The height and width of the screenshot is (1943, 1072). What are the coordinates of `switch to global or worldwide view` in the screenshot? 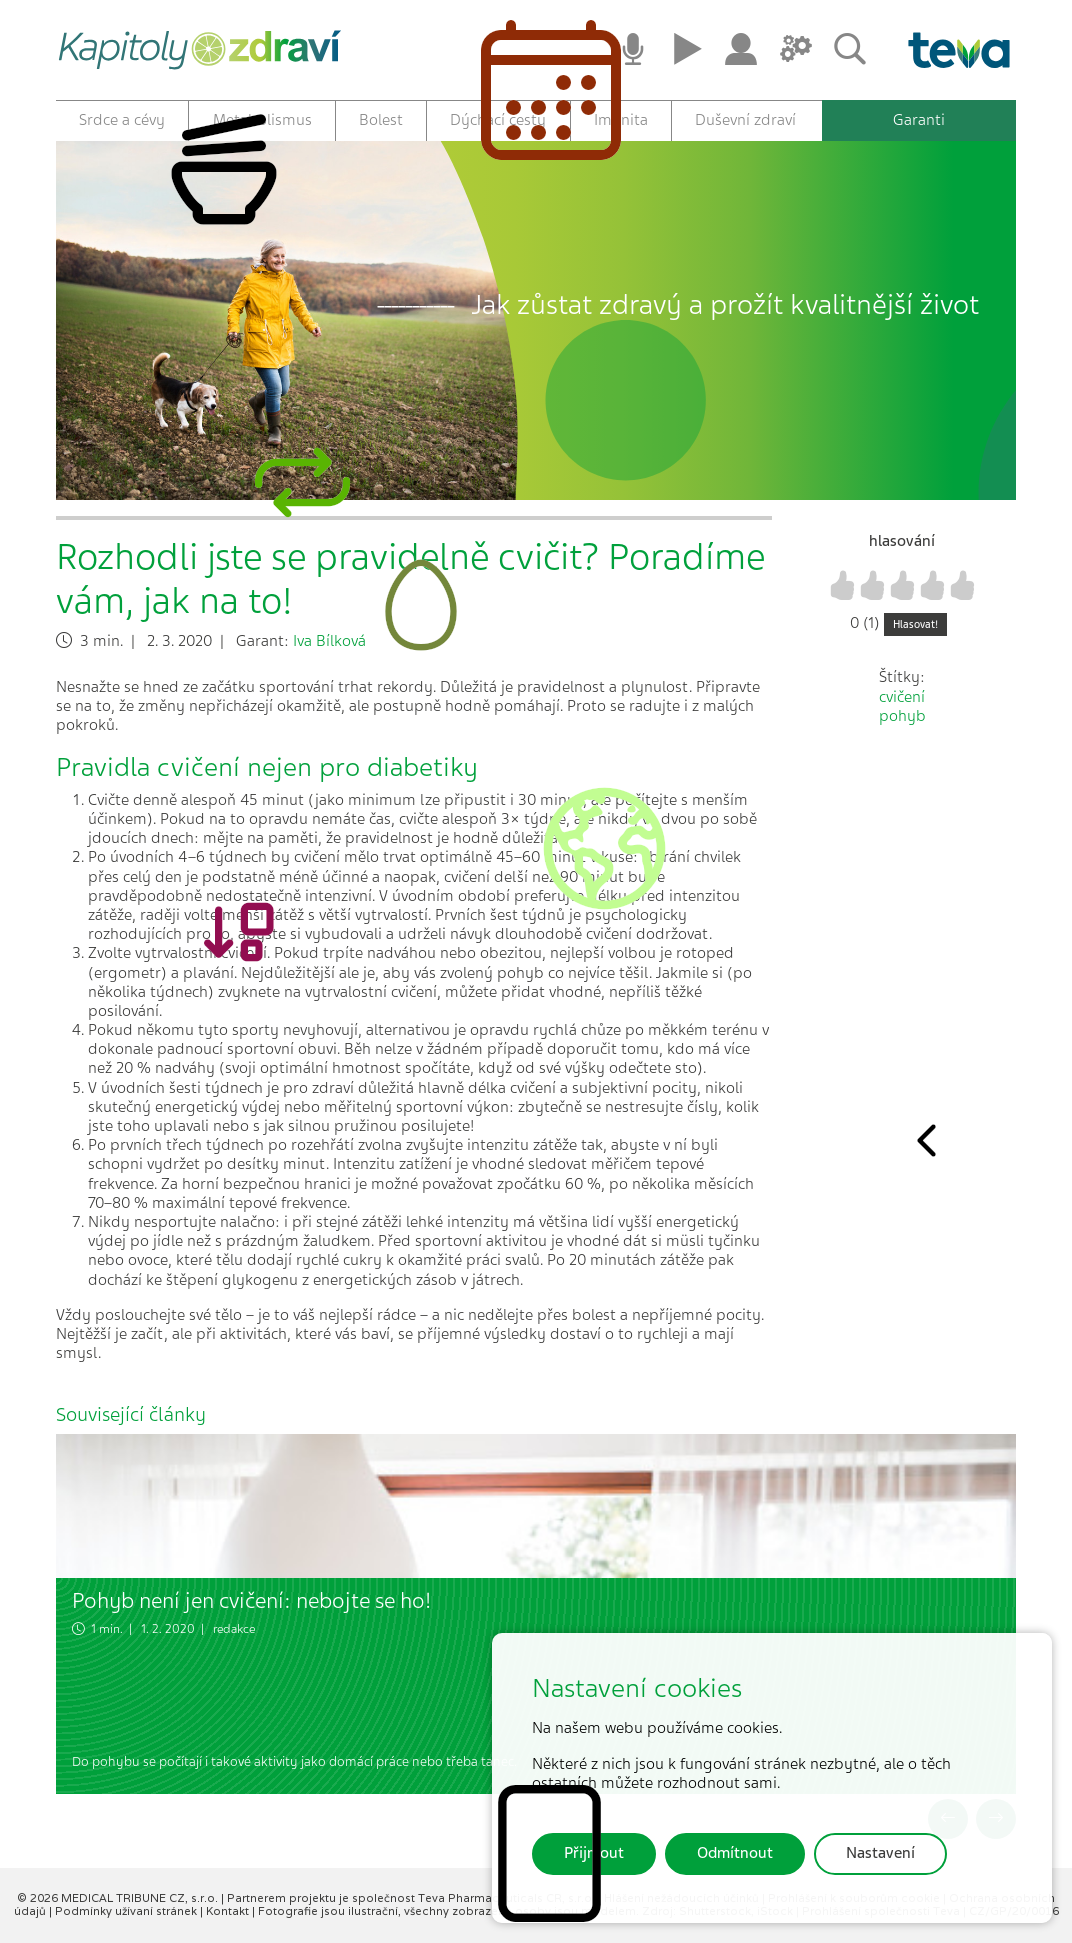 It's located at (604, 848).